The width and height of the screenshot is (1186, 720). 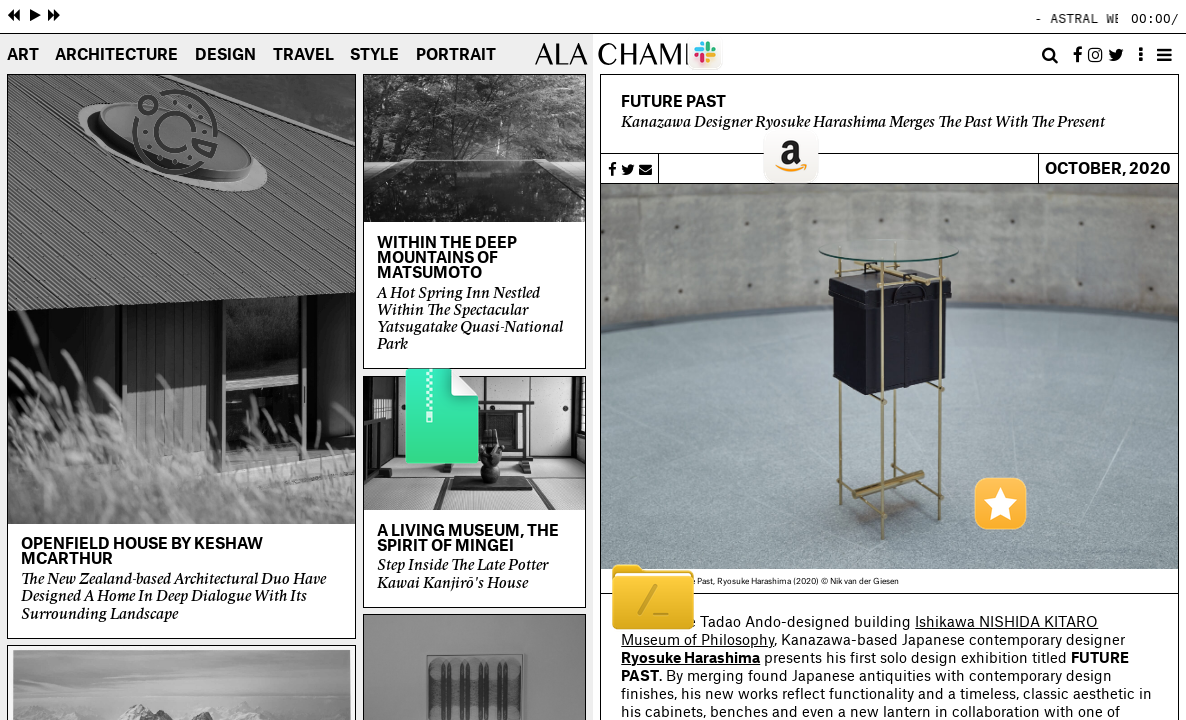 I want to click on open Slack messaging app, so click(x=705, y=52).